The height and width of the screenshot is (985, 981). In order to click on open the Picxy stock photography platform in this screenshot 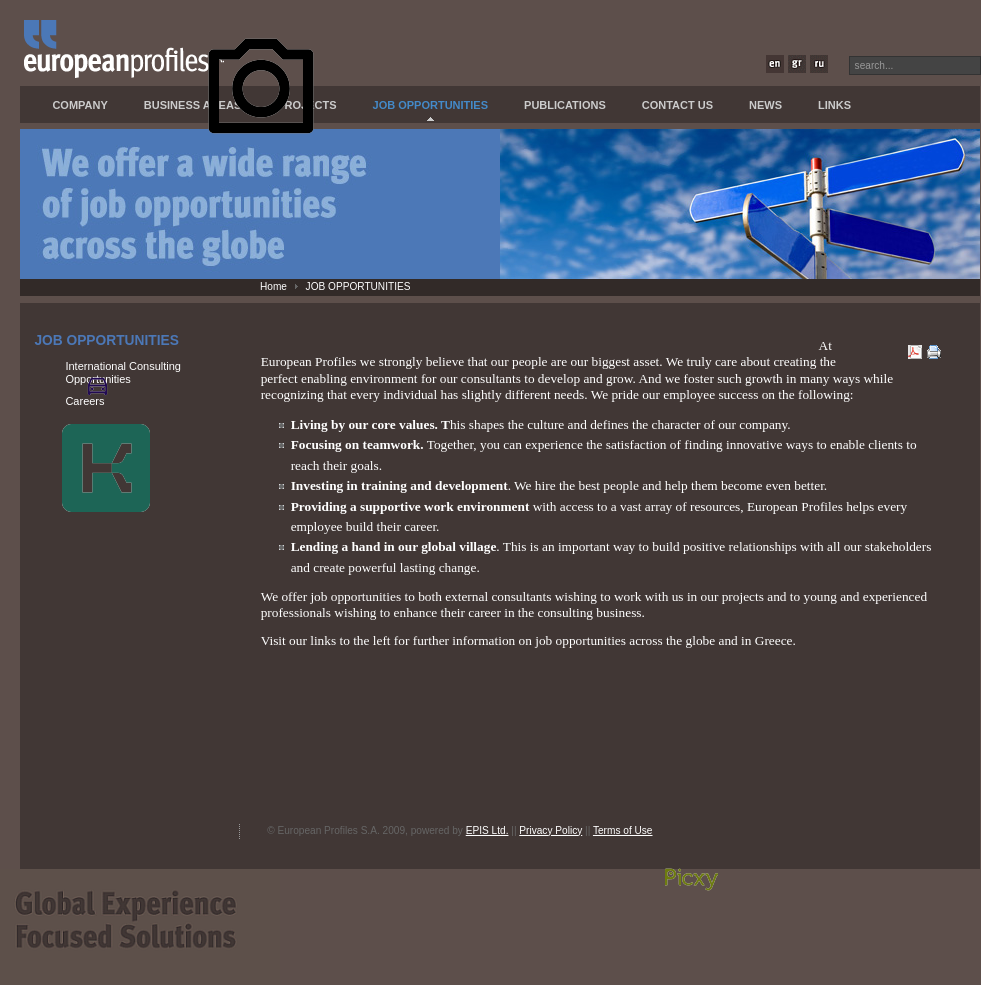, I will do `click(691, 879)`.